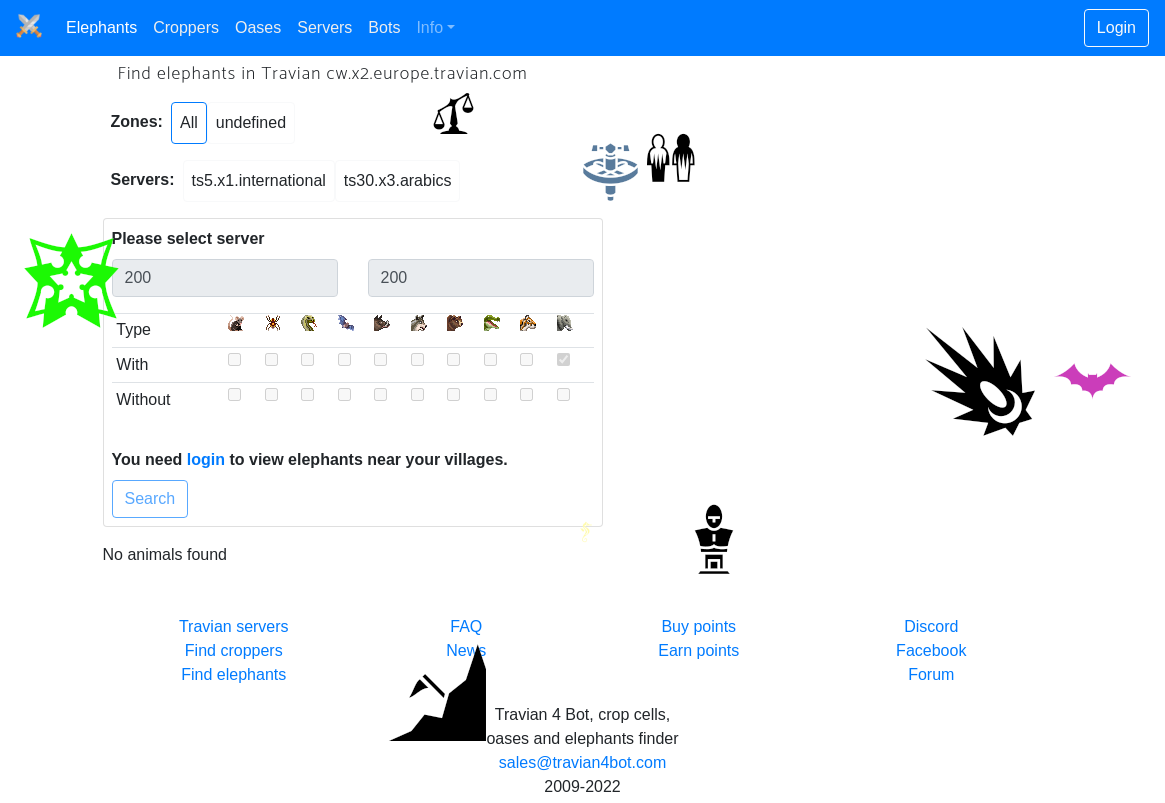  Describe the element at coordinates (453, 113) in the screenshot. I see `indicates unfair or biased judgment` at that location.